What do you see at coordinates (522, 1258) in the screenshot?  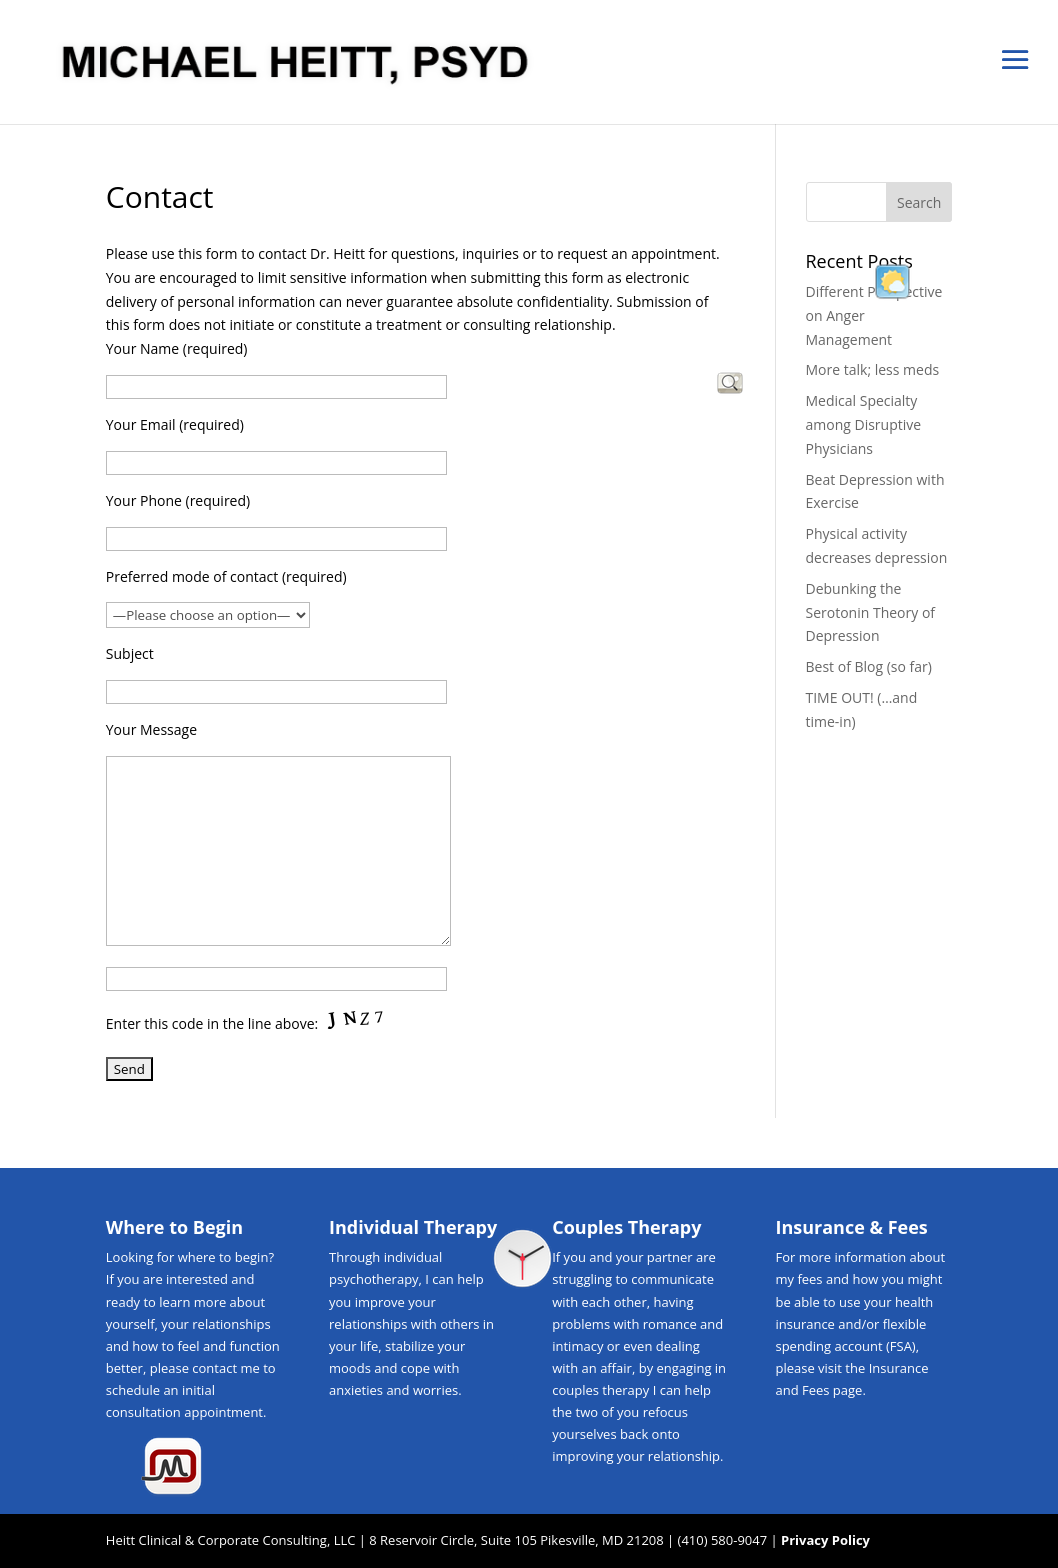 I see `access recently opened files and folders` at bounding box center [522, 1258].